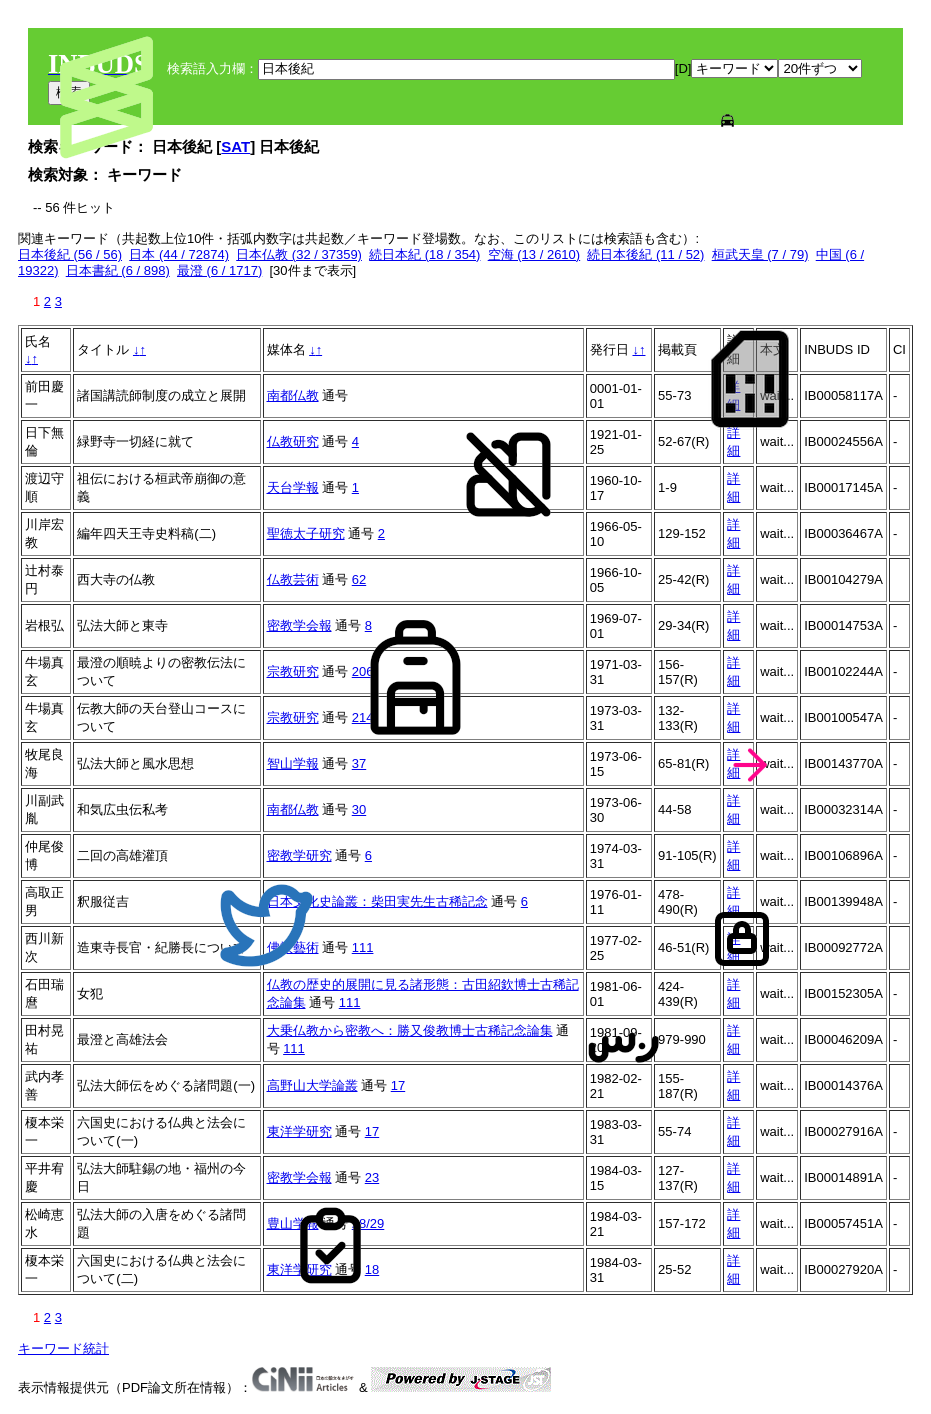  Describe the element at coordinates (750, 765) in the screenshot. I see `navigate to the next item or screen` at that location.